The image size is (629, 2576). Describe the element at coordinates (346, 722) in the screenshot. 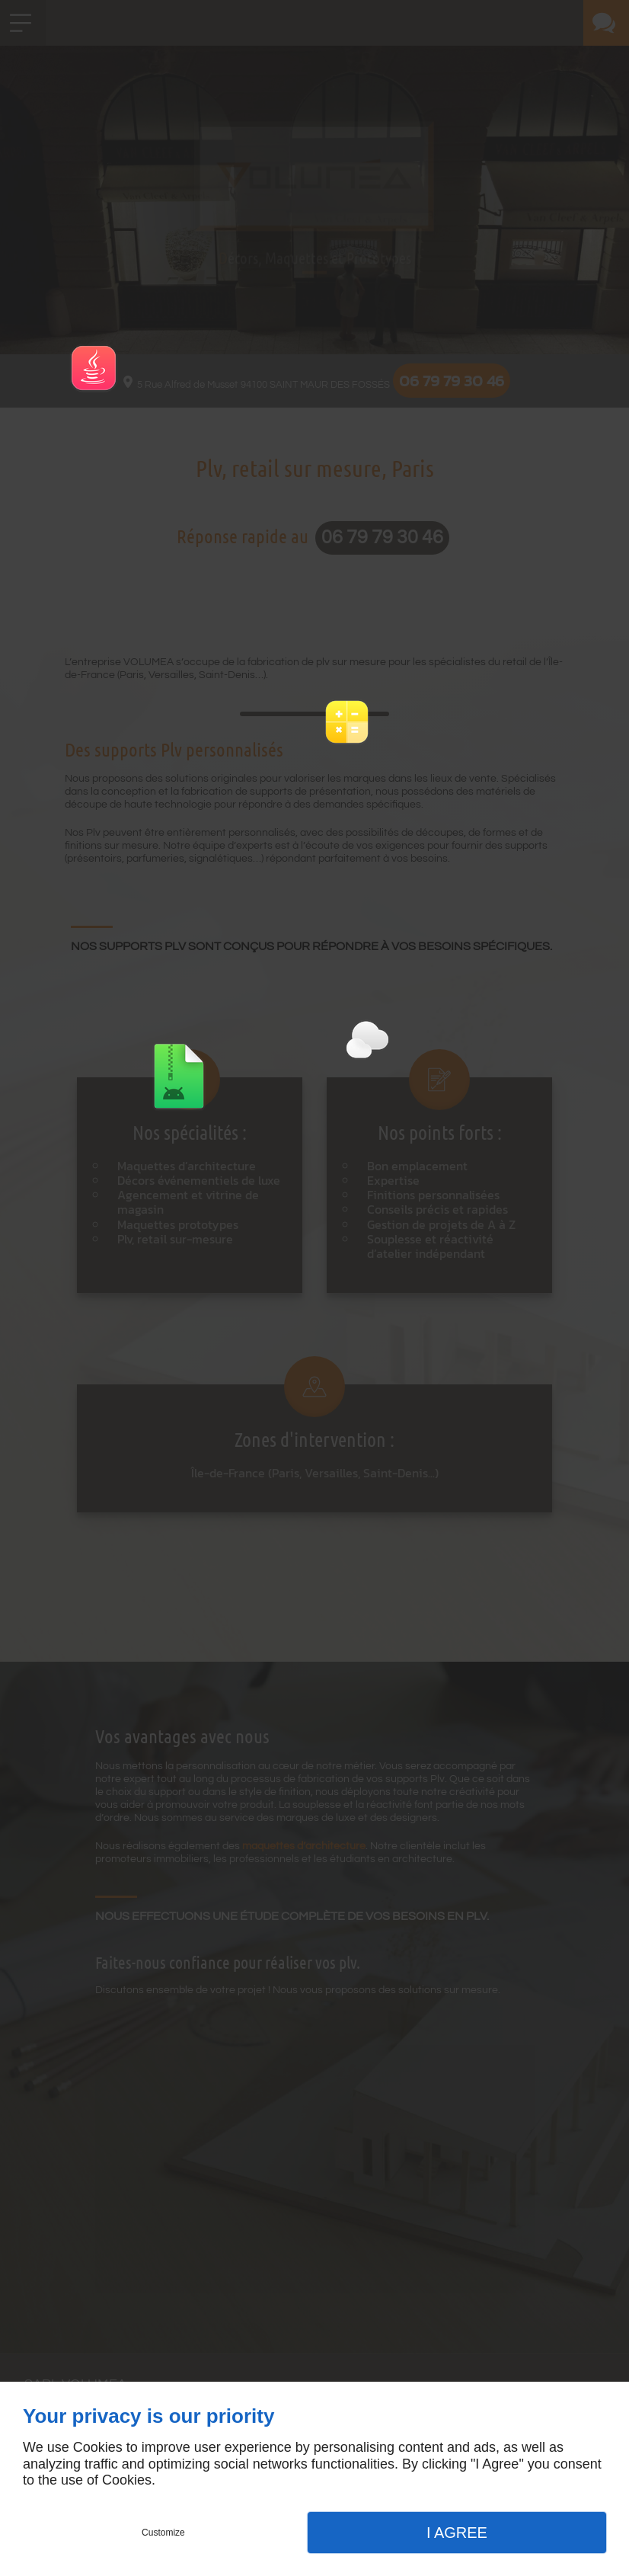

I see `open pcb calculator app` at that location.